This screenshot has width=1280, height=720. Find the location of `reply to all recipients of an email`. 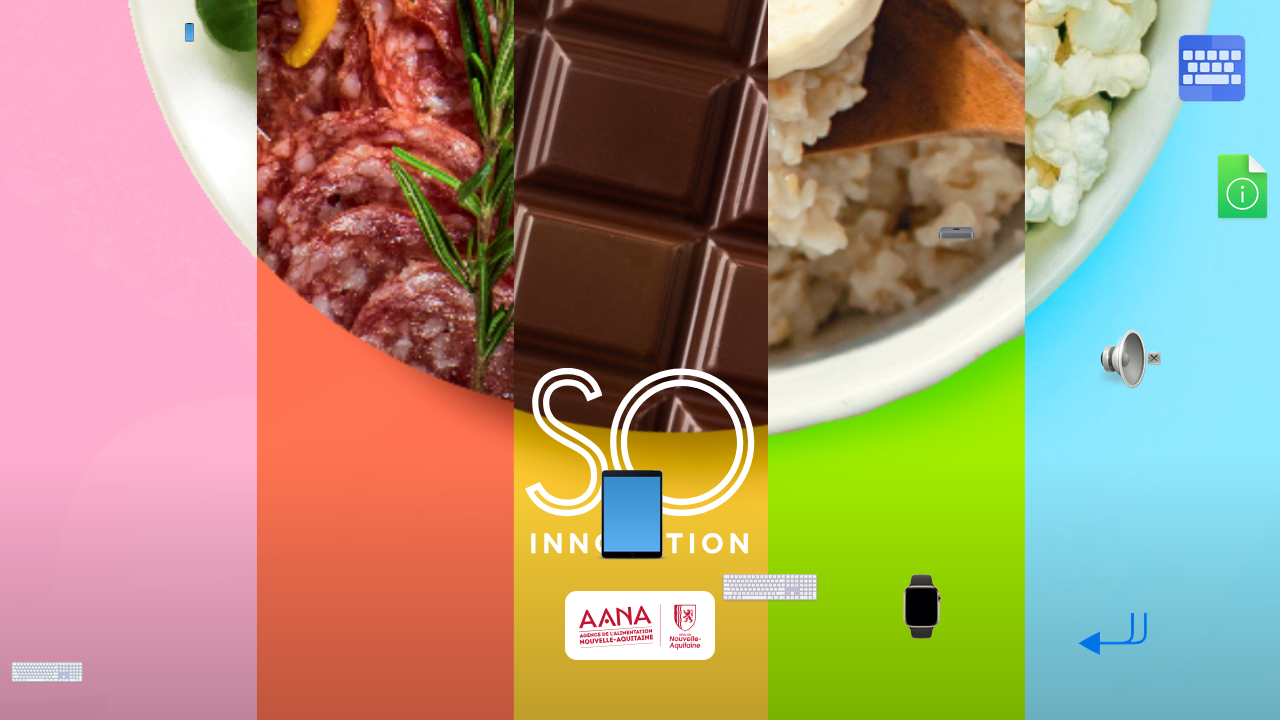

reply to all recipients of an email is located at coordinates (1111, 633).